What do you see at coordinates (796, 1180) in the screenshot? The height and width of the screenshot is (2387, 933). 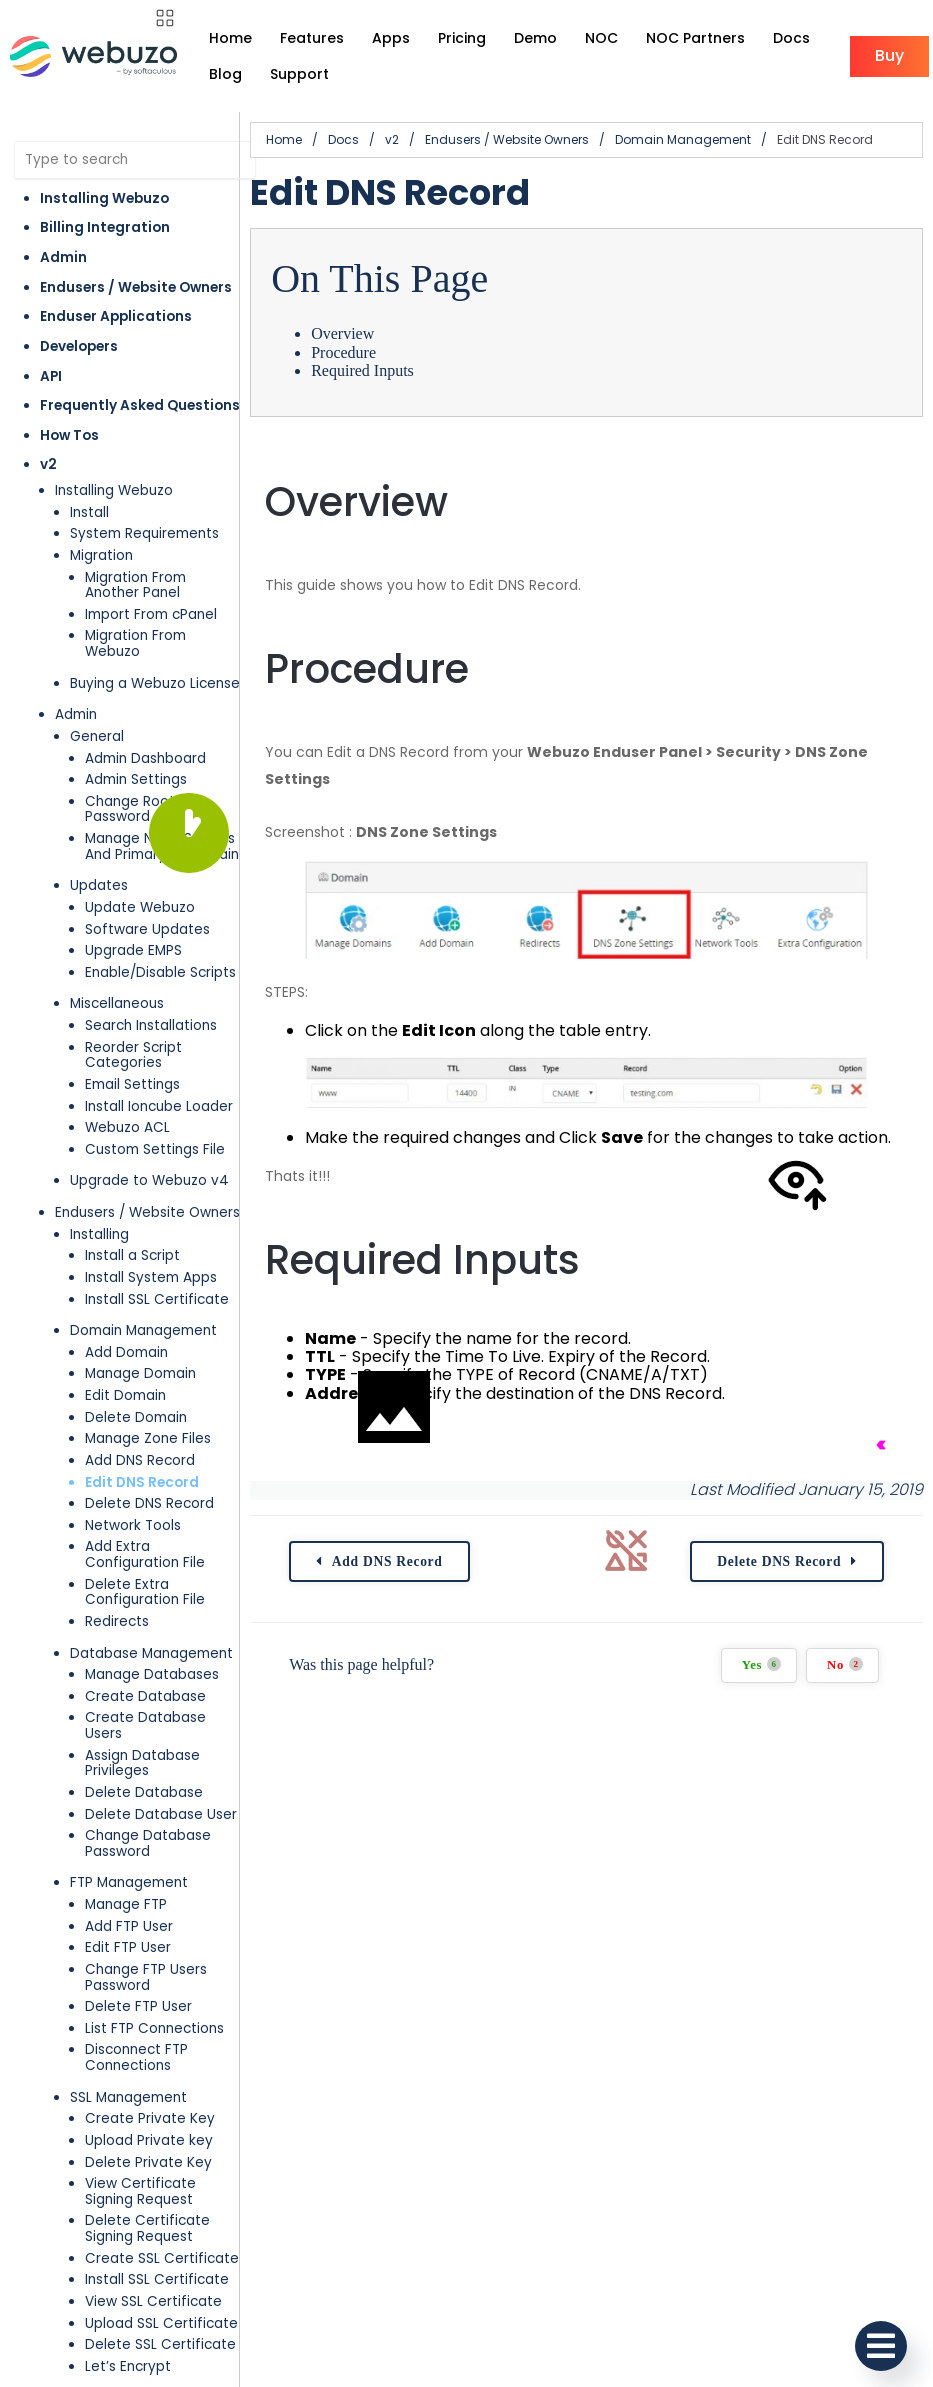 I see `increase visibility or show more details` at bounding box center [796, 1180].